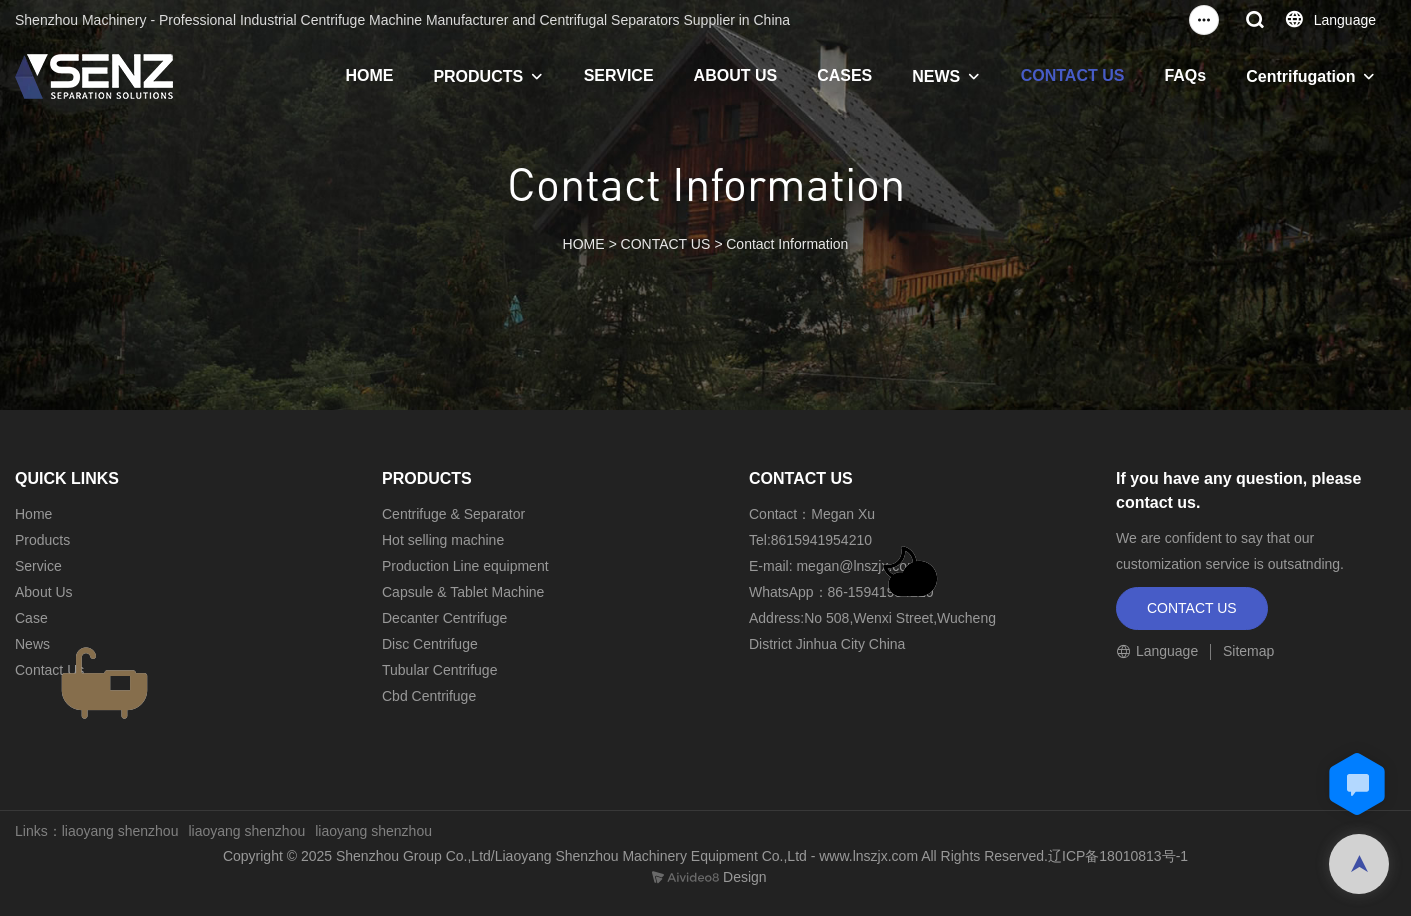 The image size is (1411, 916). Describe the element at coordinates (104, 684) in the screenshot. I see `indicates bathroom or bathing facilities` at that location.